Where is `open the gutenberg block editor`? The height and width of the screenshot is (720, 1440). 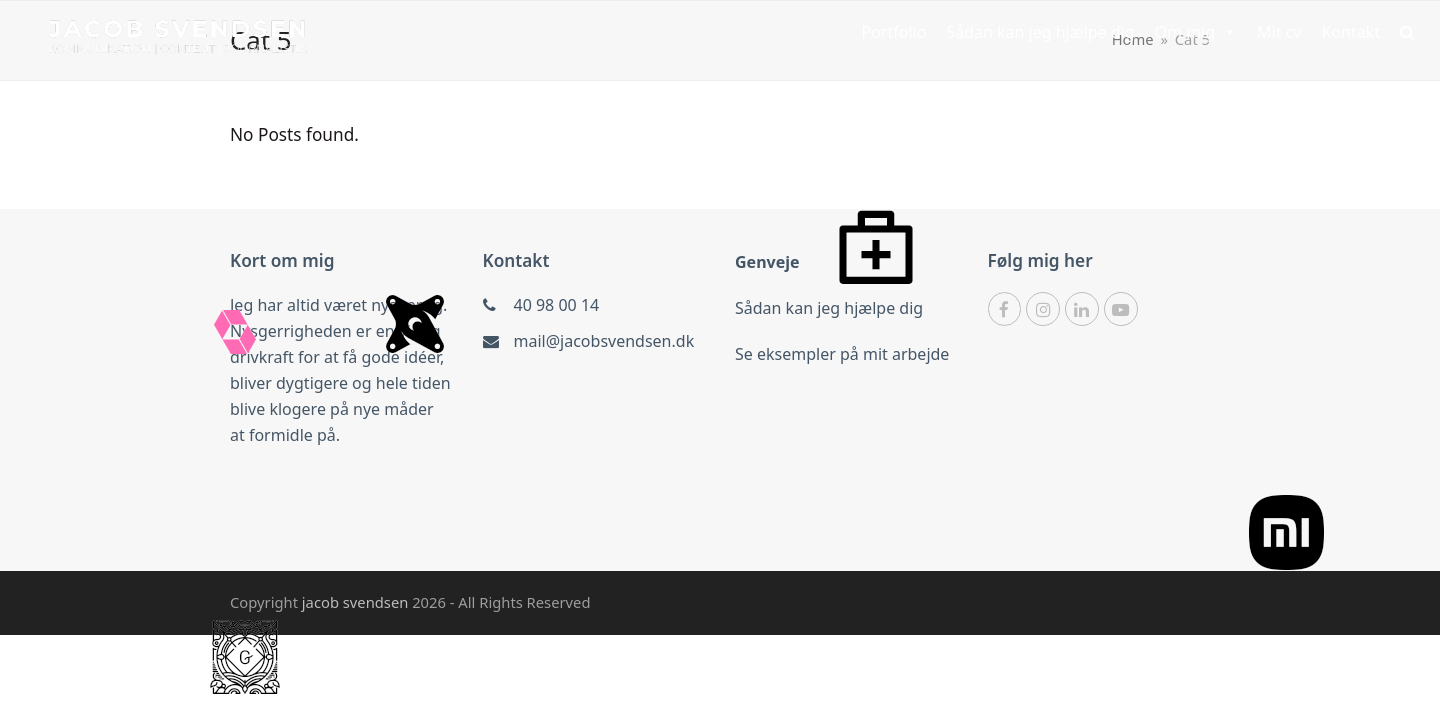 open the gutenberg block editor is located at coordinates (245, 657).